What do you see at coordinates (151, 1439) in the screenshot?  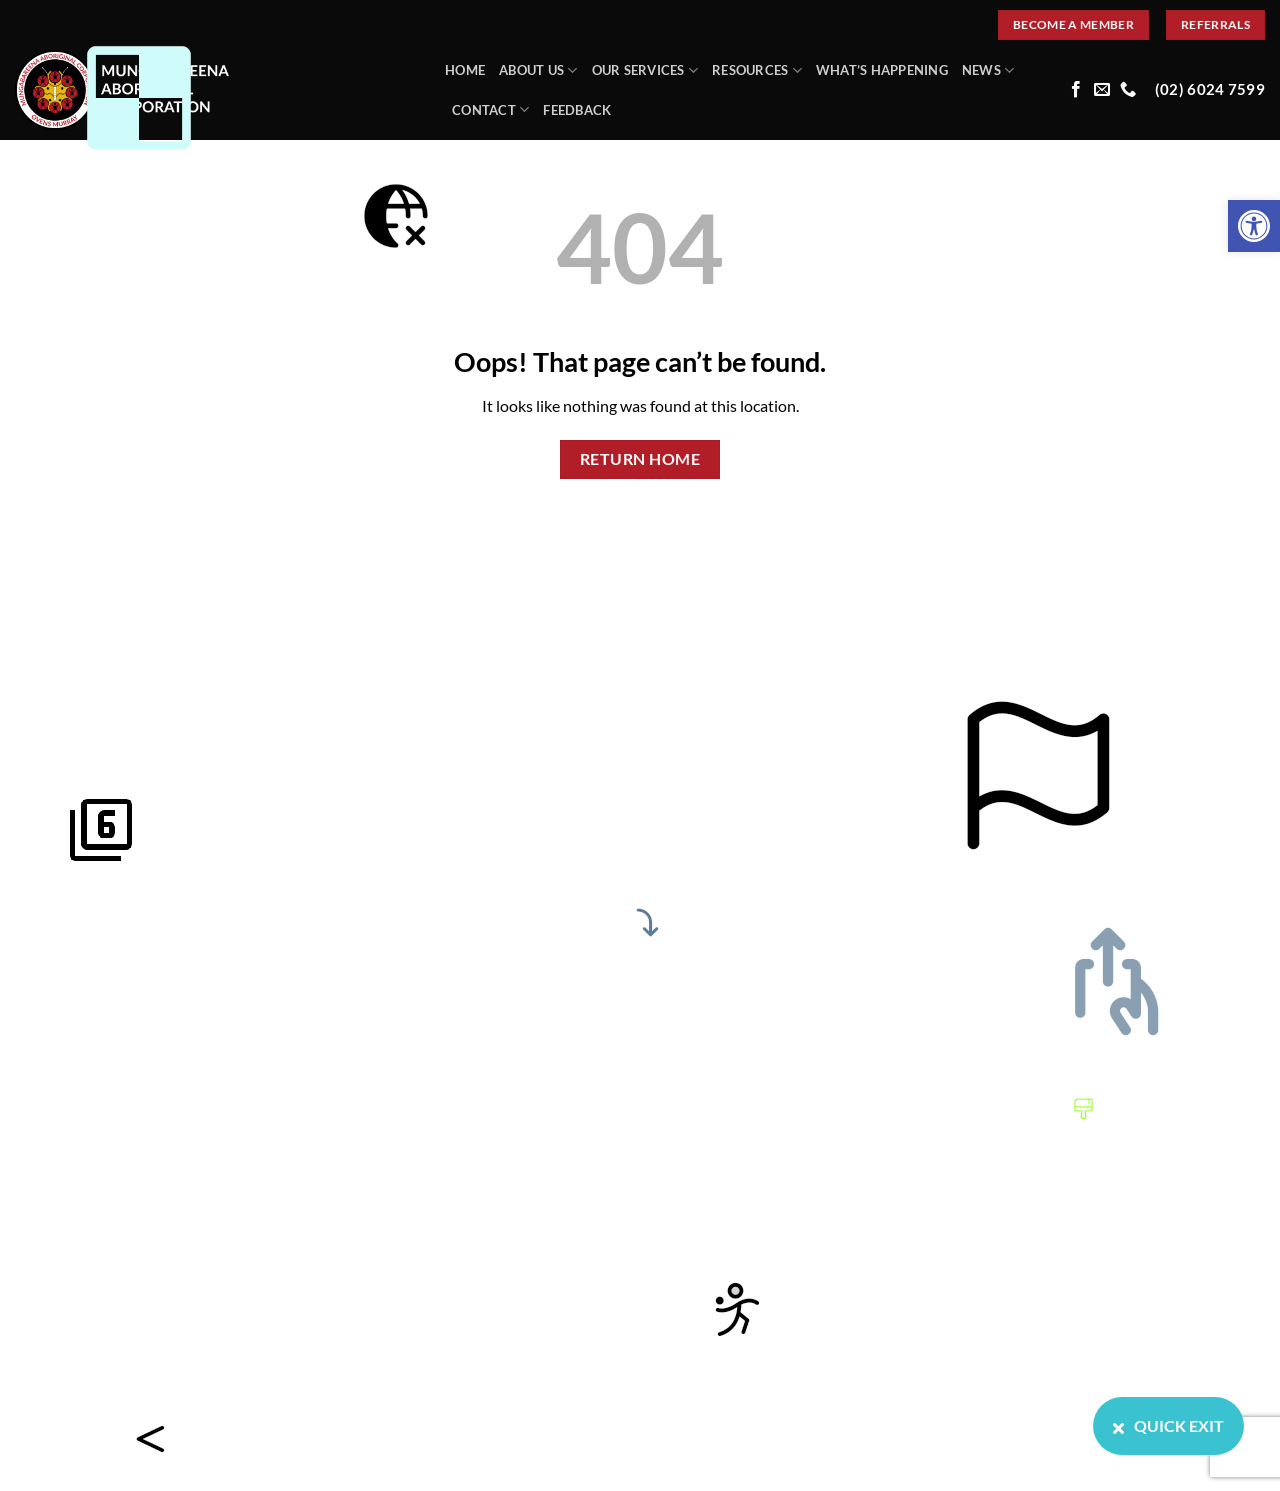 I see `go back to the previous screen` at bounding box center [151, 1439].